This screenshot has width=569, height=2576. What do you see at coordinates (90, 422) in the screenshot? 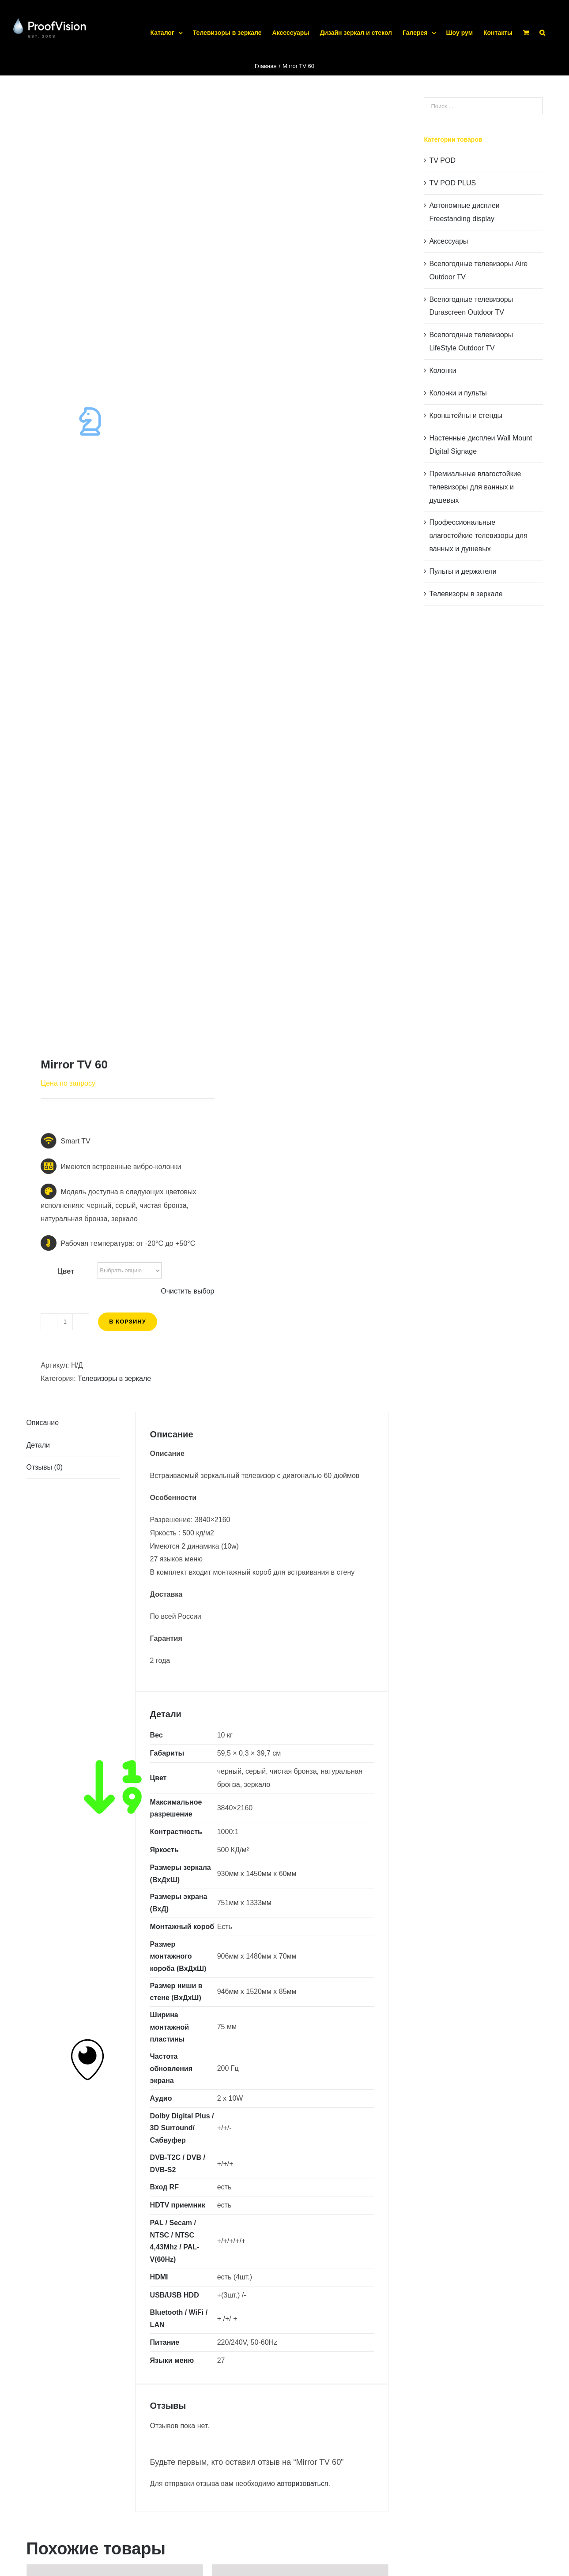
I see `play chess or access chess game` at bounding box center [90, 422].